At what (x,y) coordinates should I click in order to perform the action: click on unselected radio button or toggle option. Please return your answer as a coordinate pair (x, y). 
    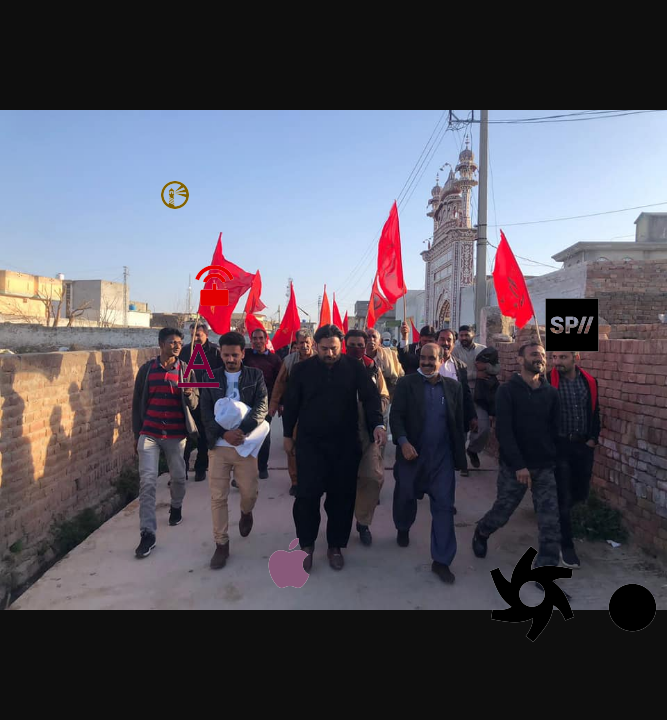
    Looking at the image, I should click on (632, 607).